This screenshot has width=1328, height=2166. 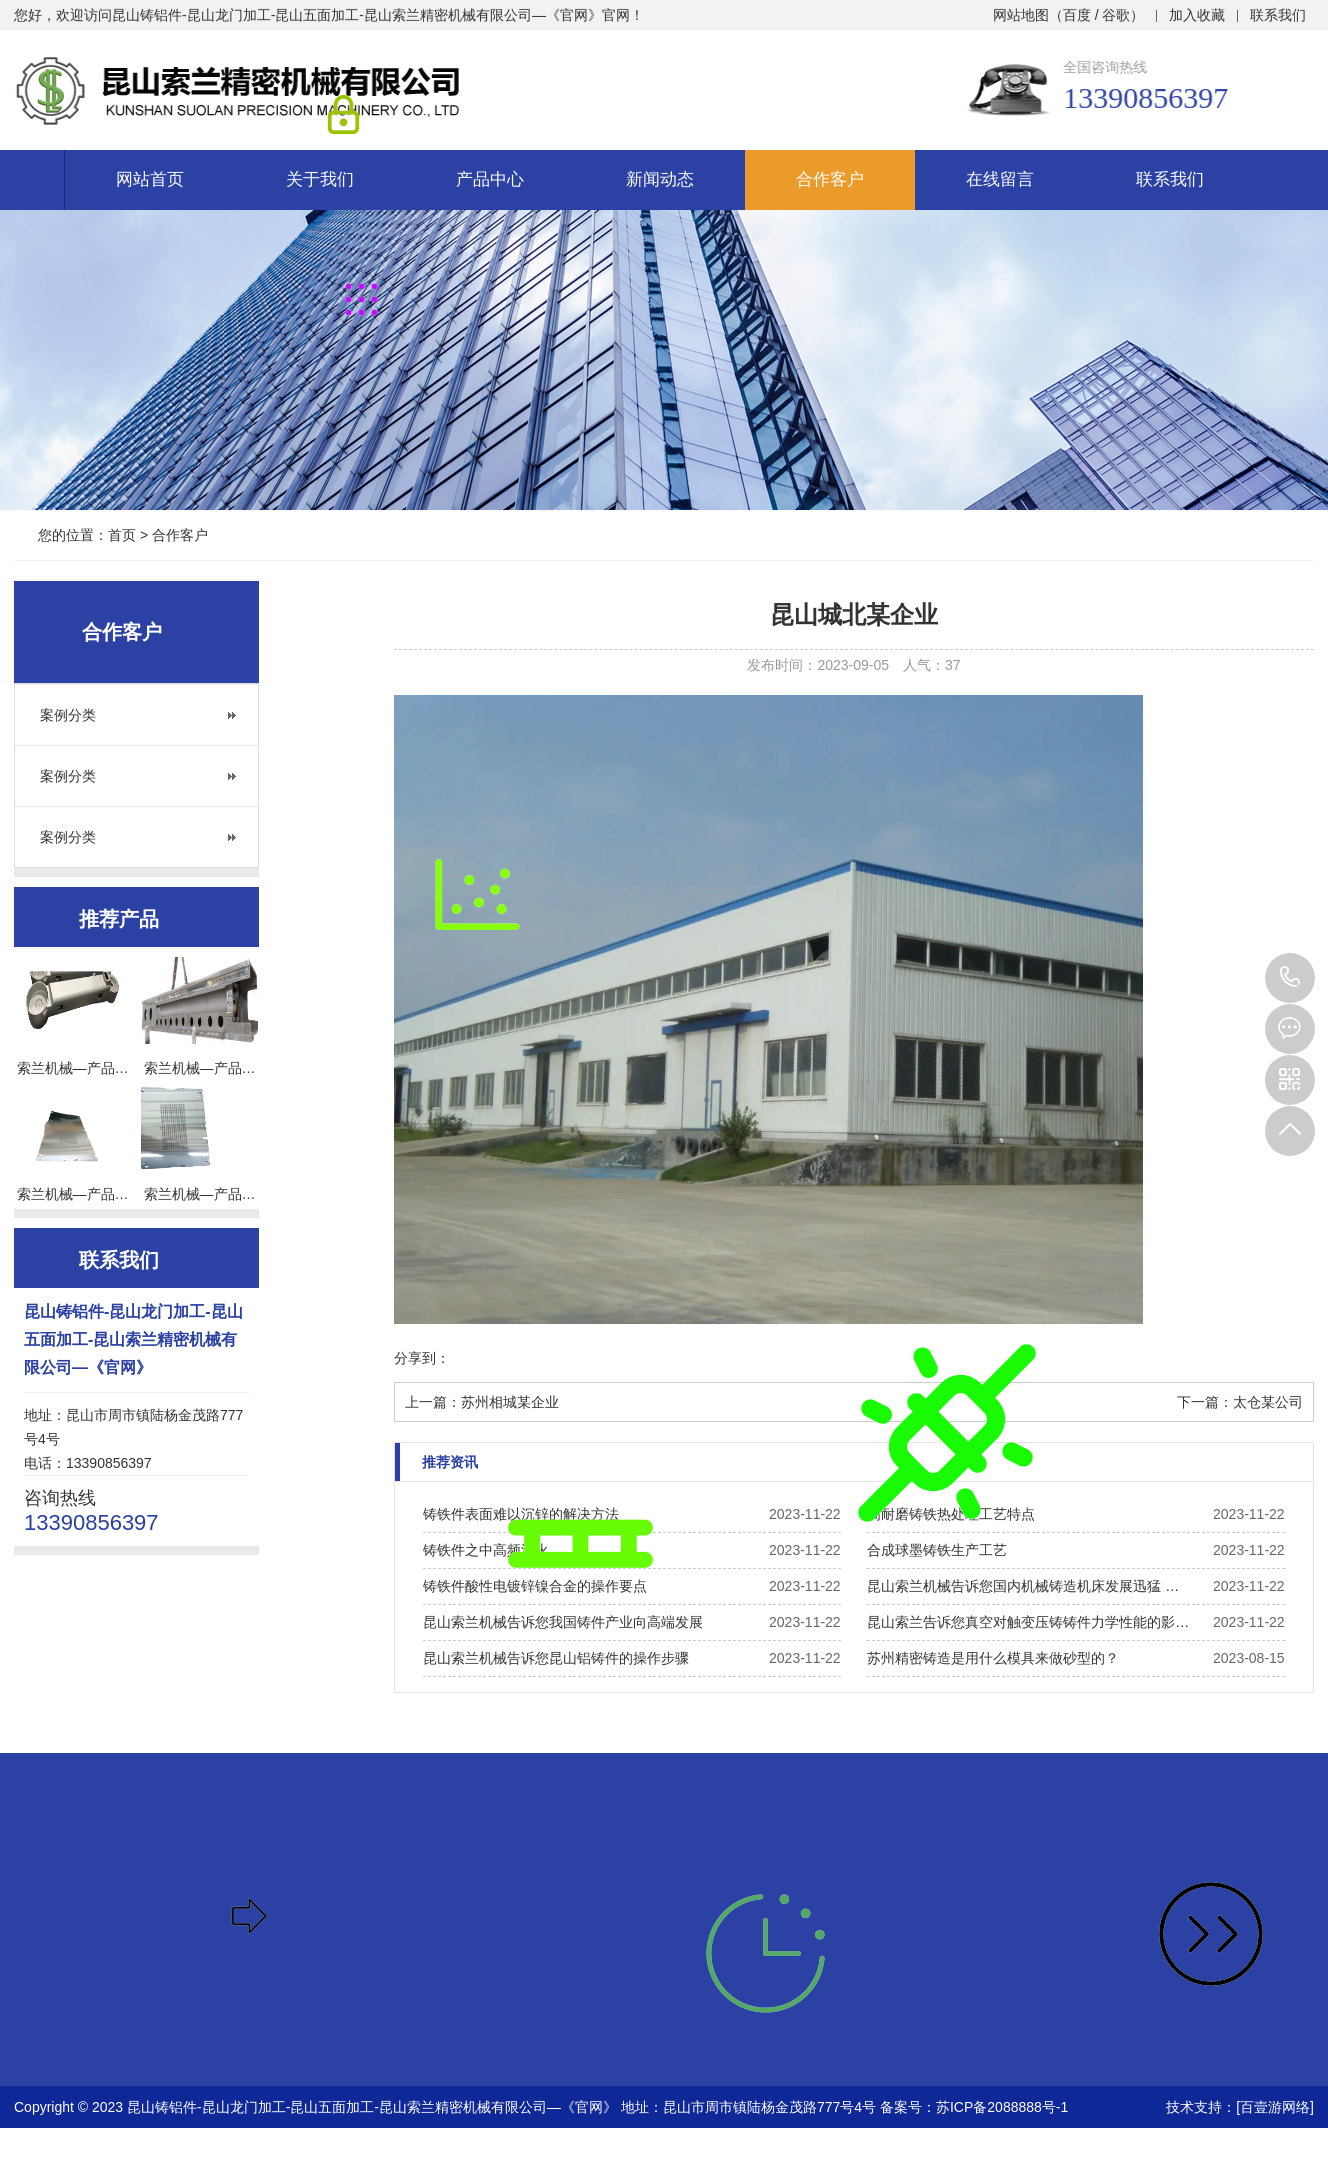 I want to click on open app grid or launcher, so click(x=361, y=299).